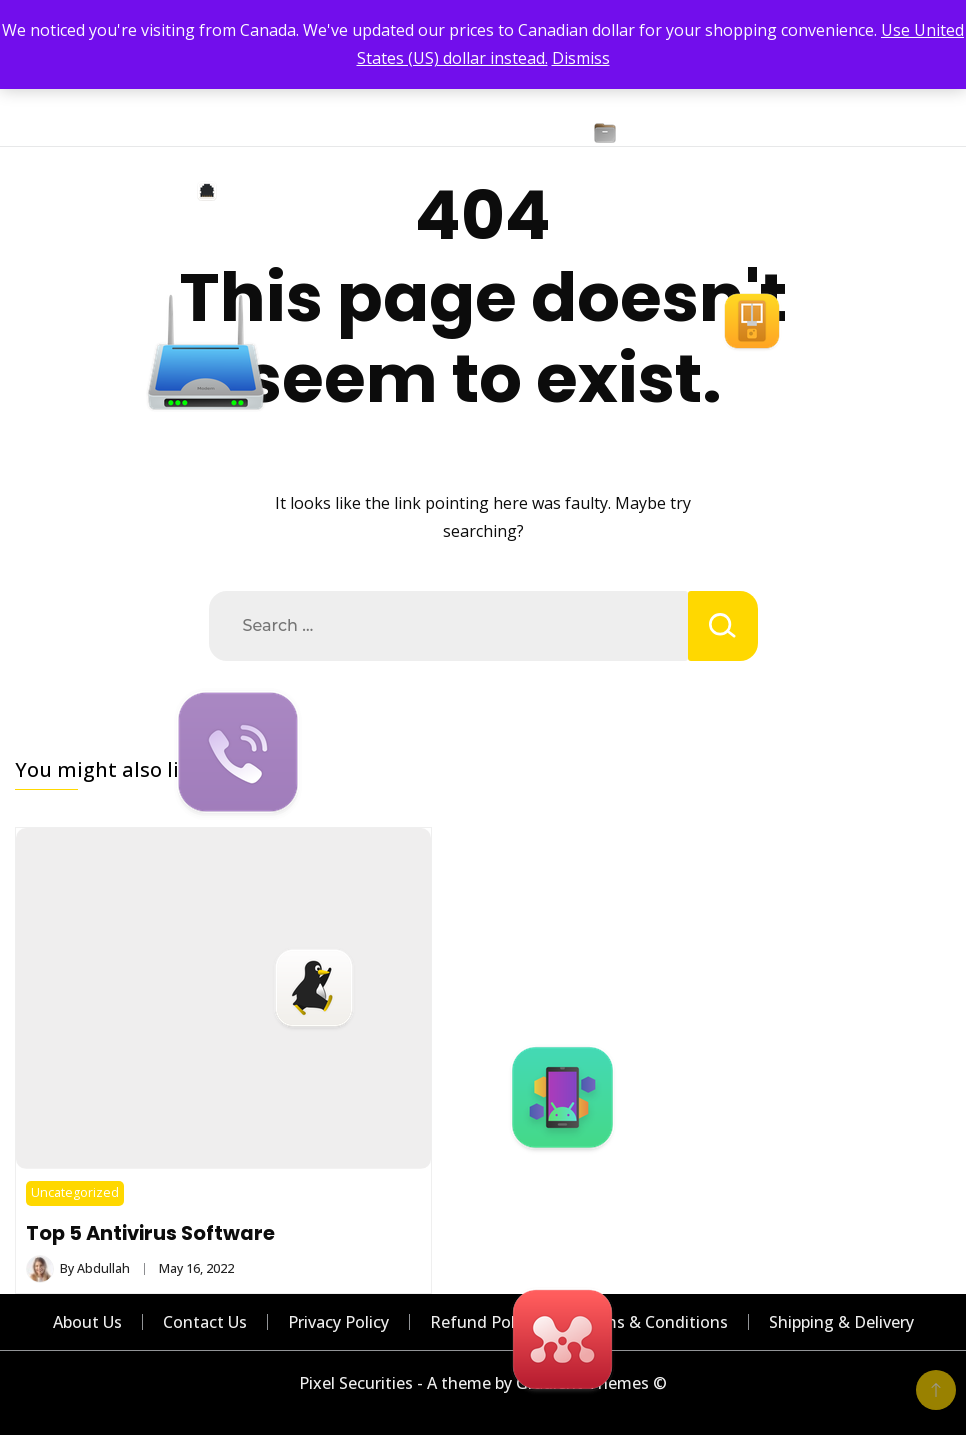  What do you see at coordinates (562, 1339) in the screenshot?
I see `open mendeley desktop reference manager` at bounding box center [562, 1339].